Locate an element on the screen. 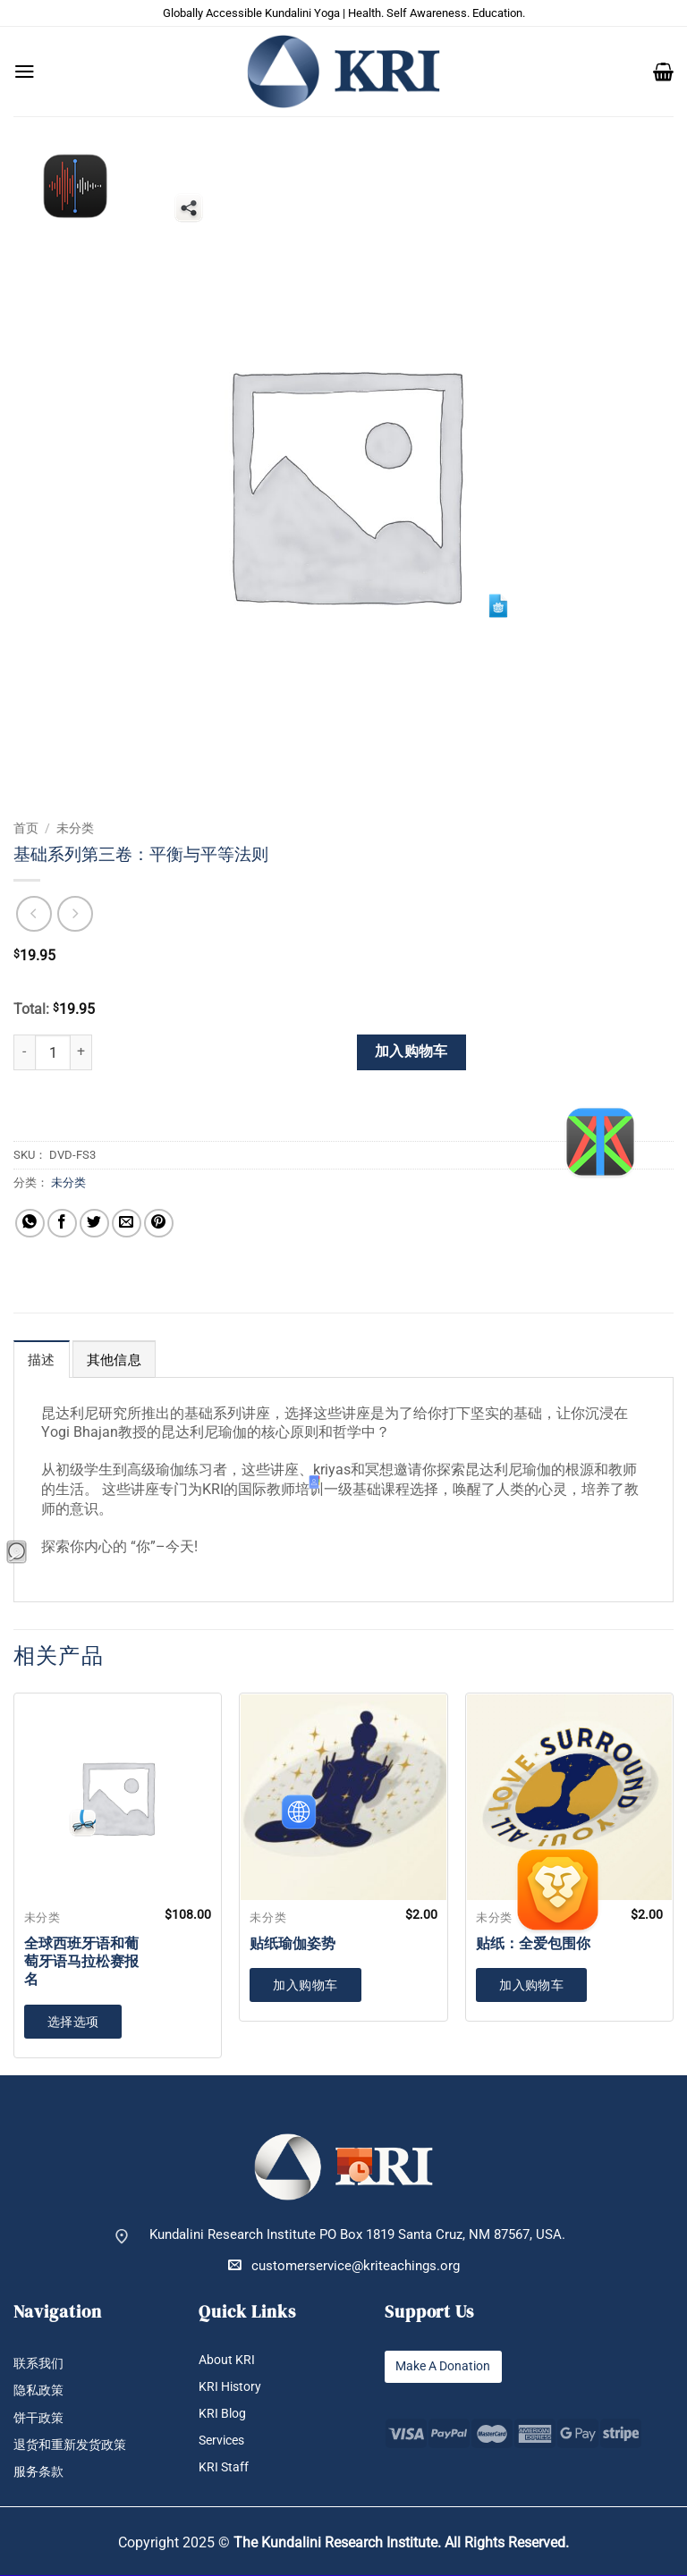  open timesheet application is located at coordinates (354, 2164).